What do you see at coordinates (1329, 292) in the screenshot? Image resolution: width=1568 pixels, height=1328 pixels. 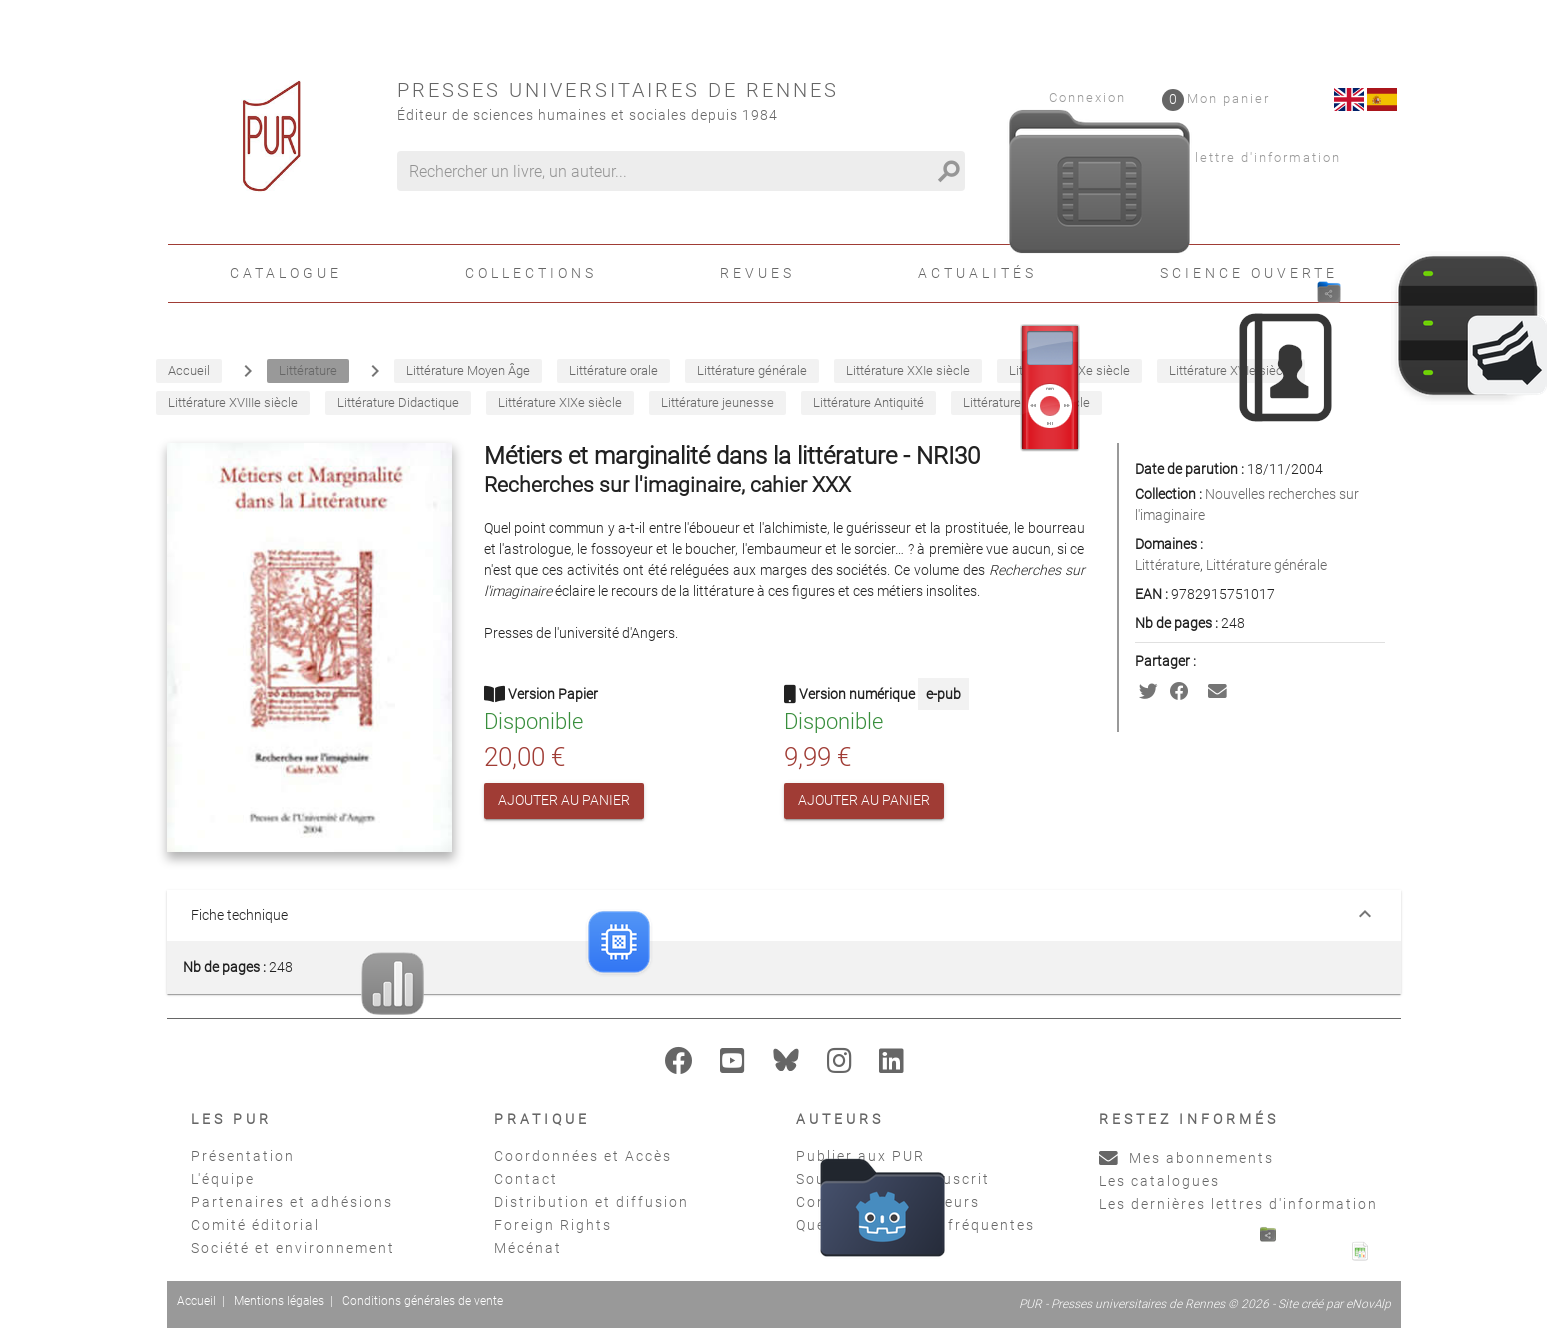 I see `open your public shared folder` at bounding box center [1329, 292].